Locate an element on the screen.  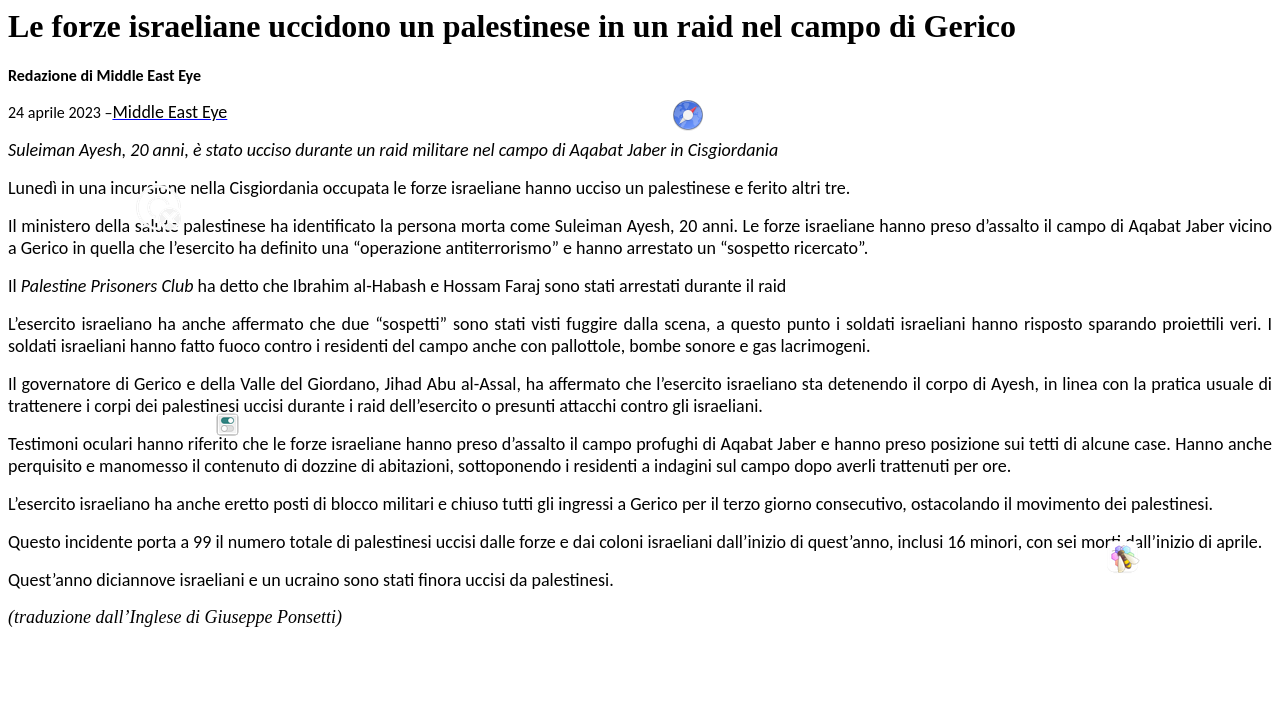
open the web browser is located at coordinates (688, 115).